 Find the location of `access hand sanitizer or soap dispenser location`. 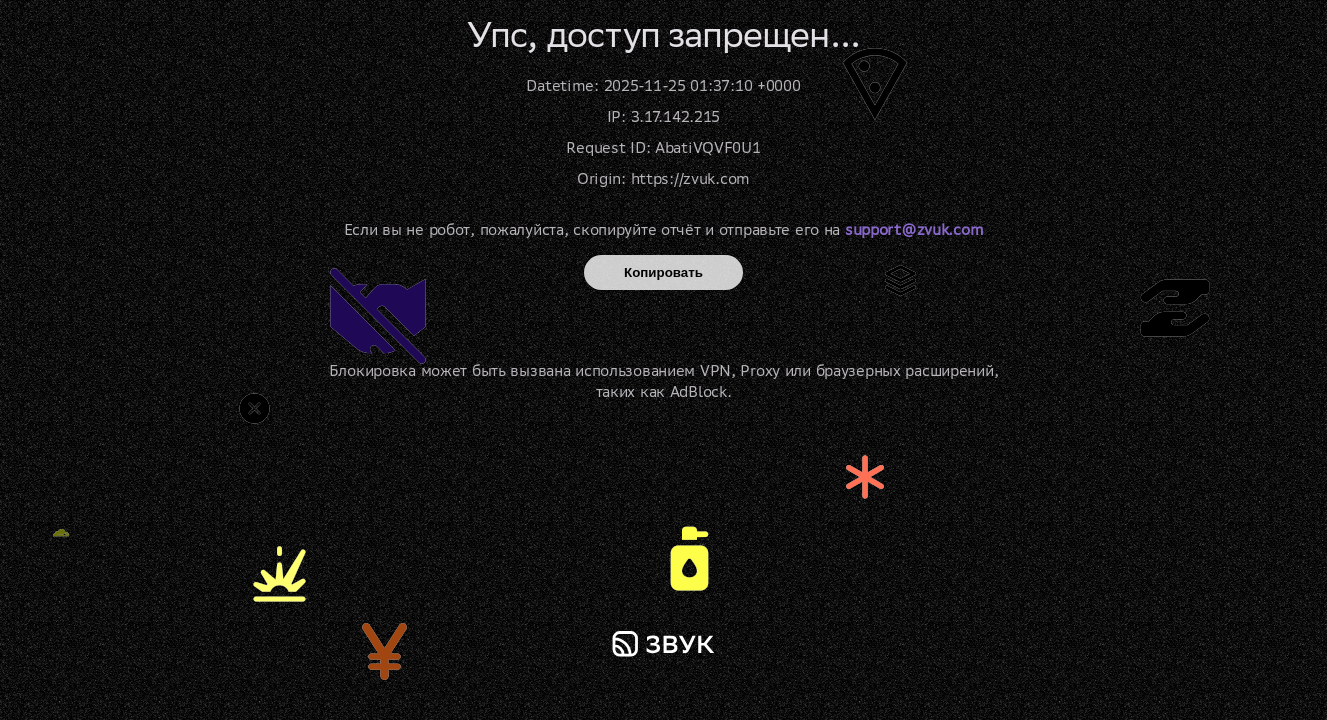

access hand sanitizer or soap dispenser location is located at coordinates (689, 560).